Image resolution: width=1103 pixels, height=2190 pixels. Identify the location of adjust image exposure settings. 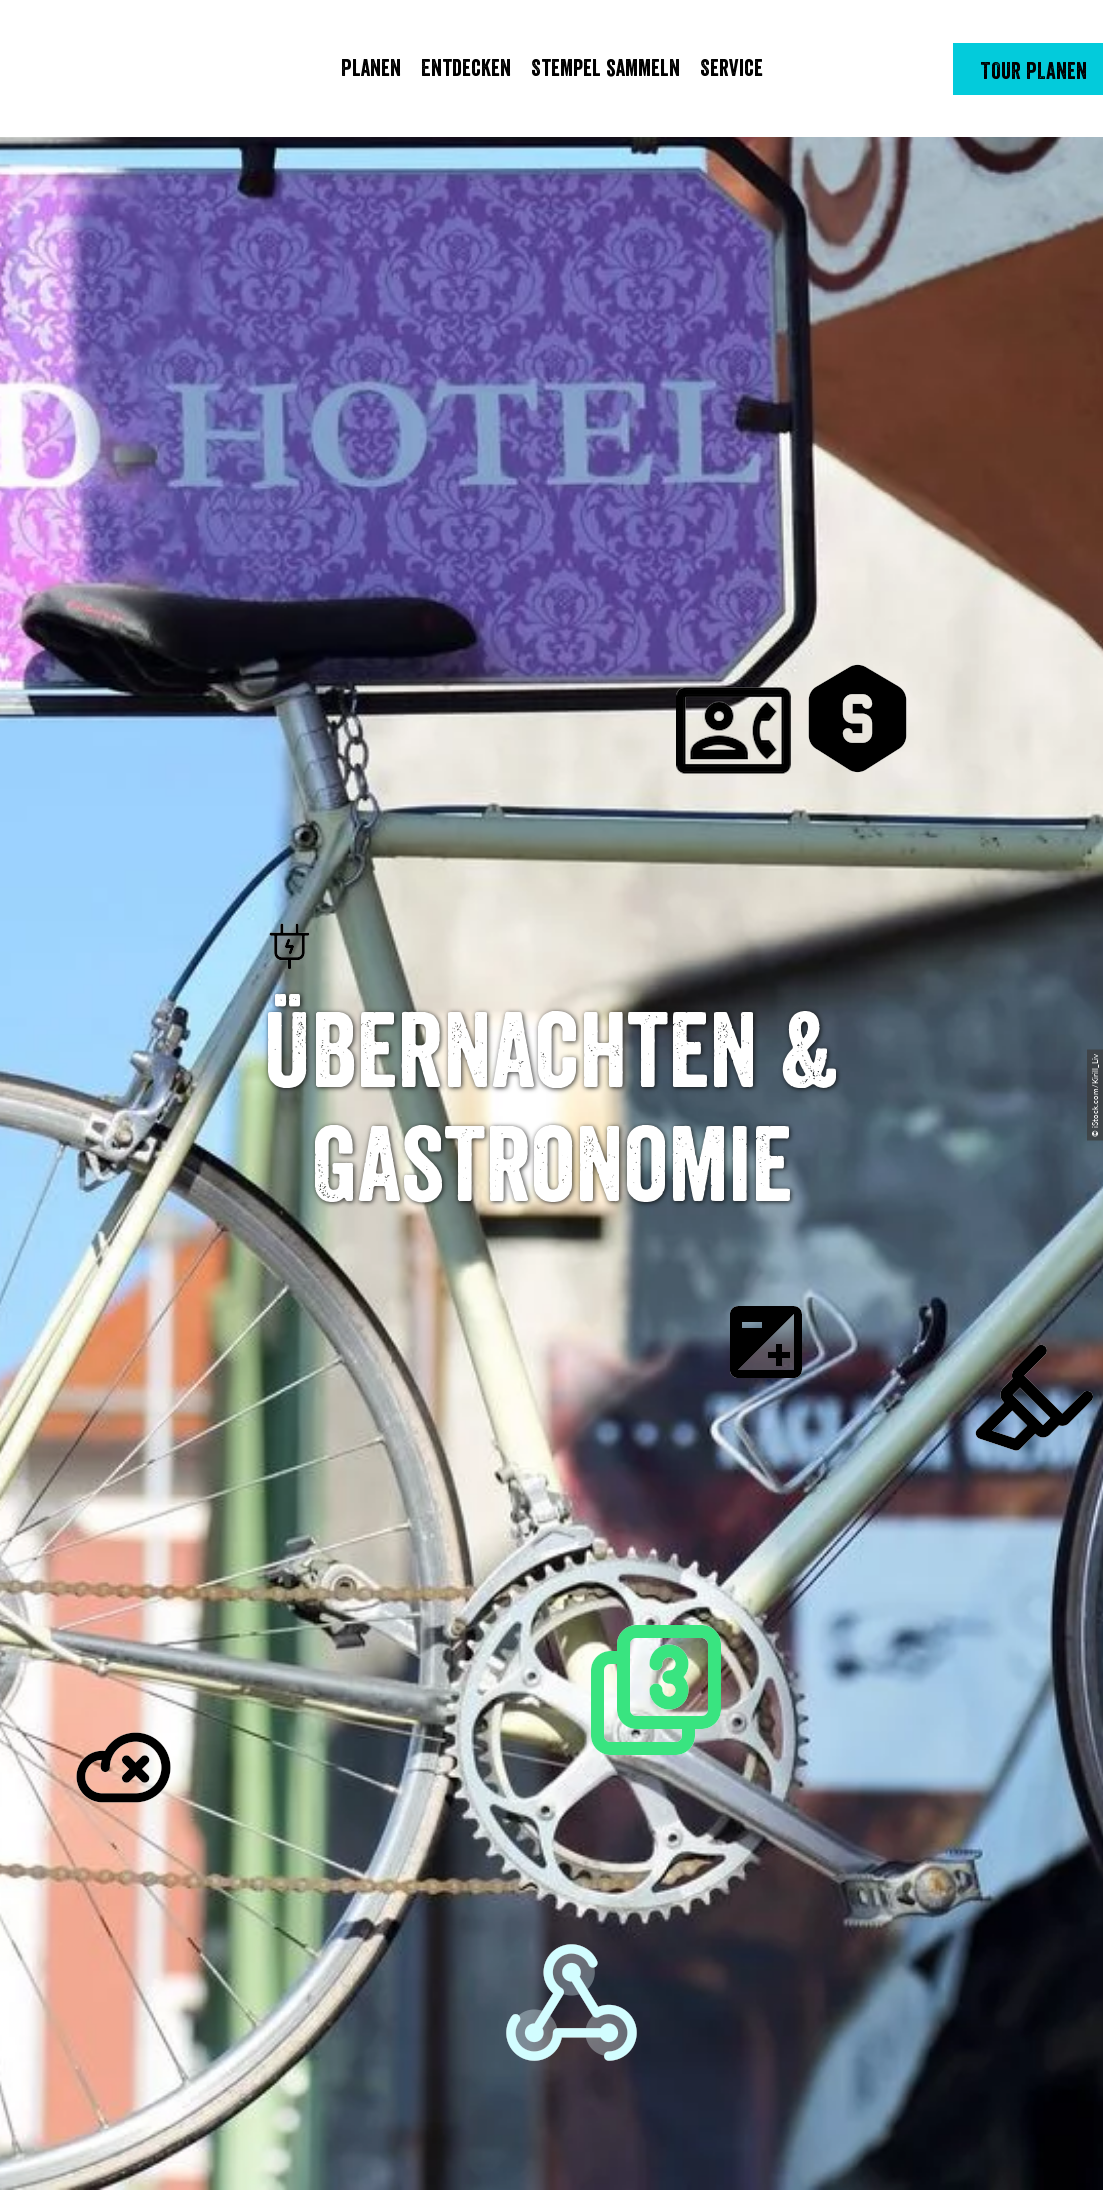
(766, 1342).